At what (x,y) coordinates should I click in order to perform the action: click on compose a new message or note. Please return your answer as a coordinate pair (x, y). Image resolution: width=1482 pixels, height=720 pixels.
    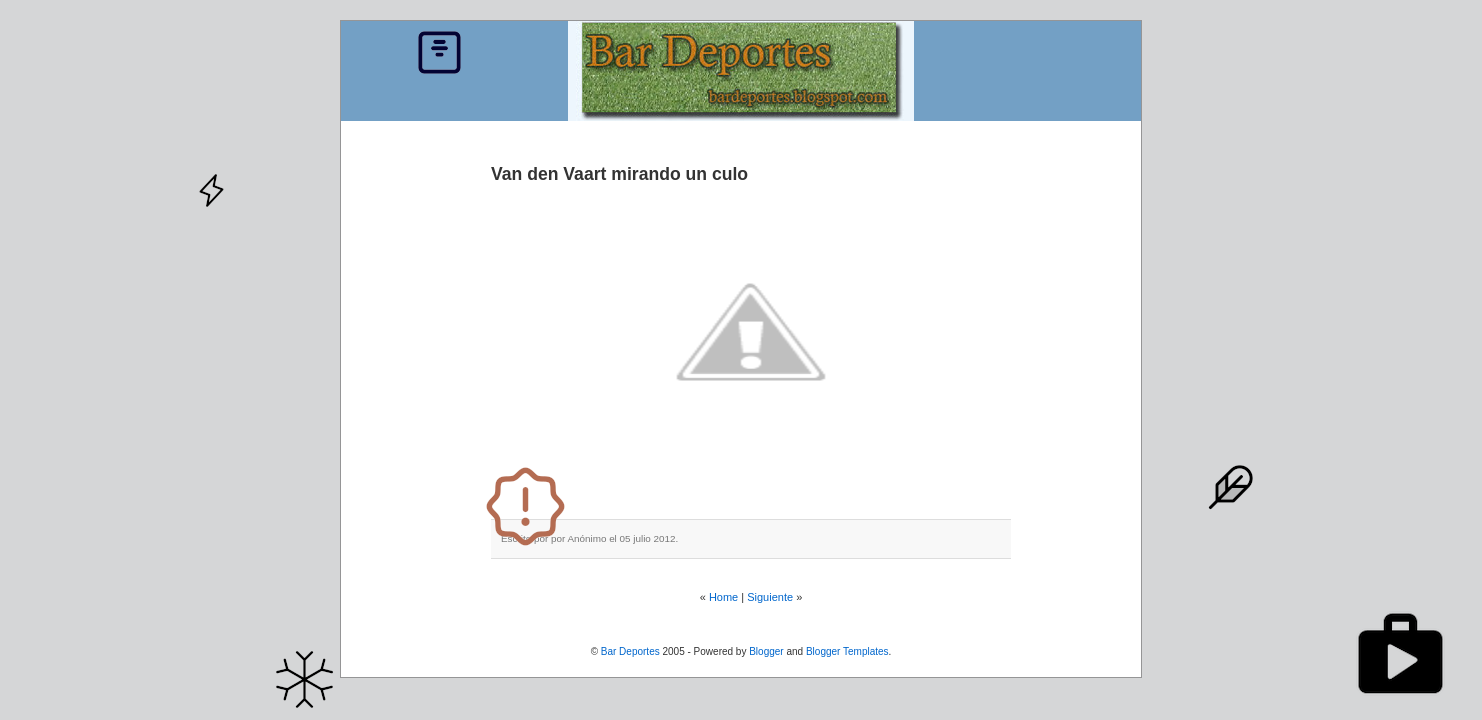
    Looking at the image, I should click on (1230, 488).